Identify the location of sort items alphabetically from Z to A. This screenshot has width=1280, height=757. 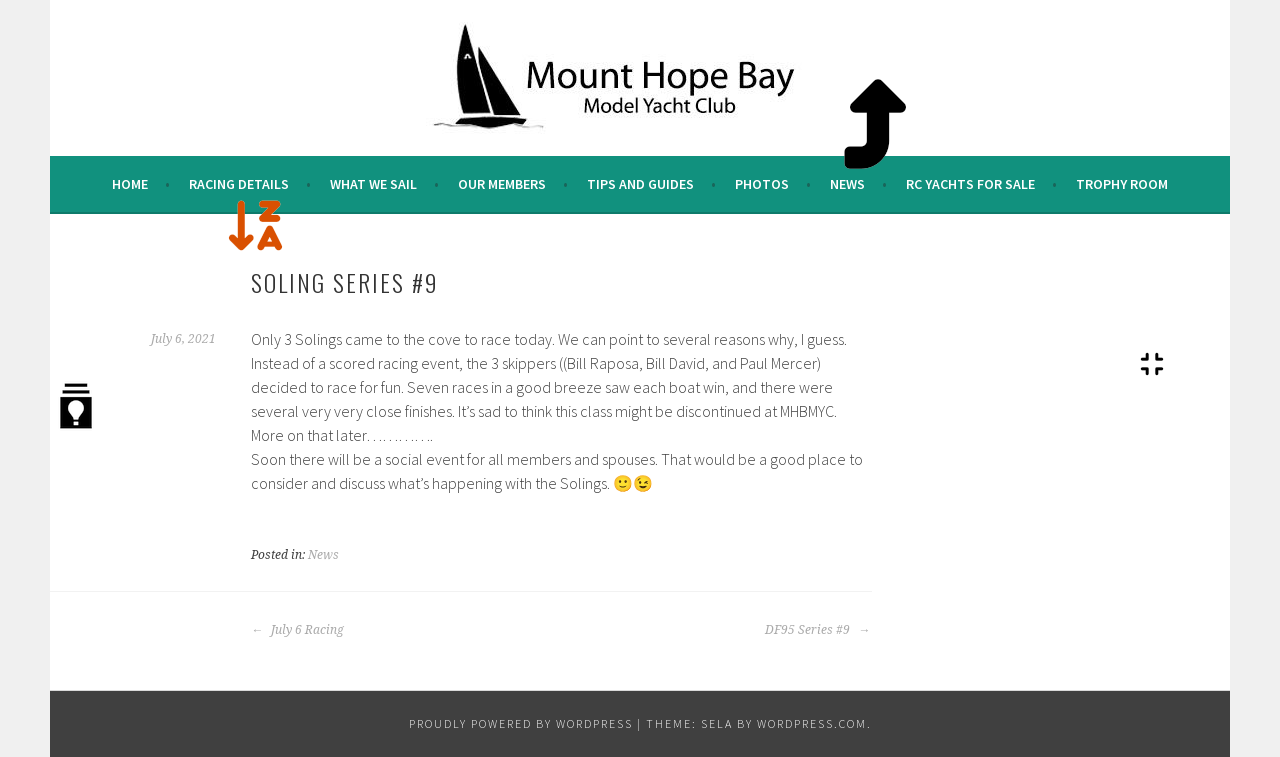
(255, 225).